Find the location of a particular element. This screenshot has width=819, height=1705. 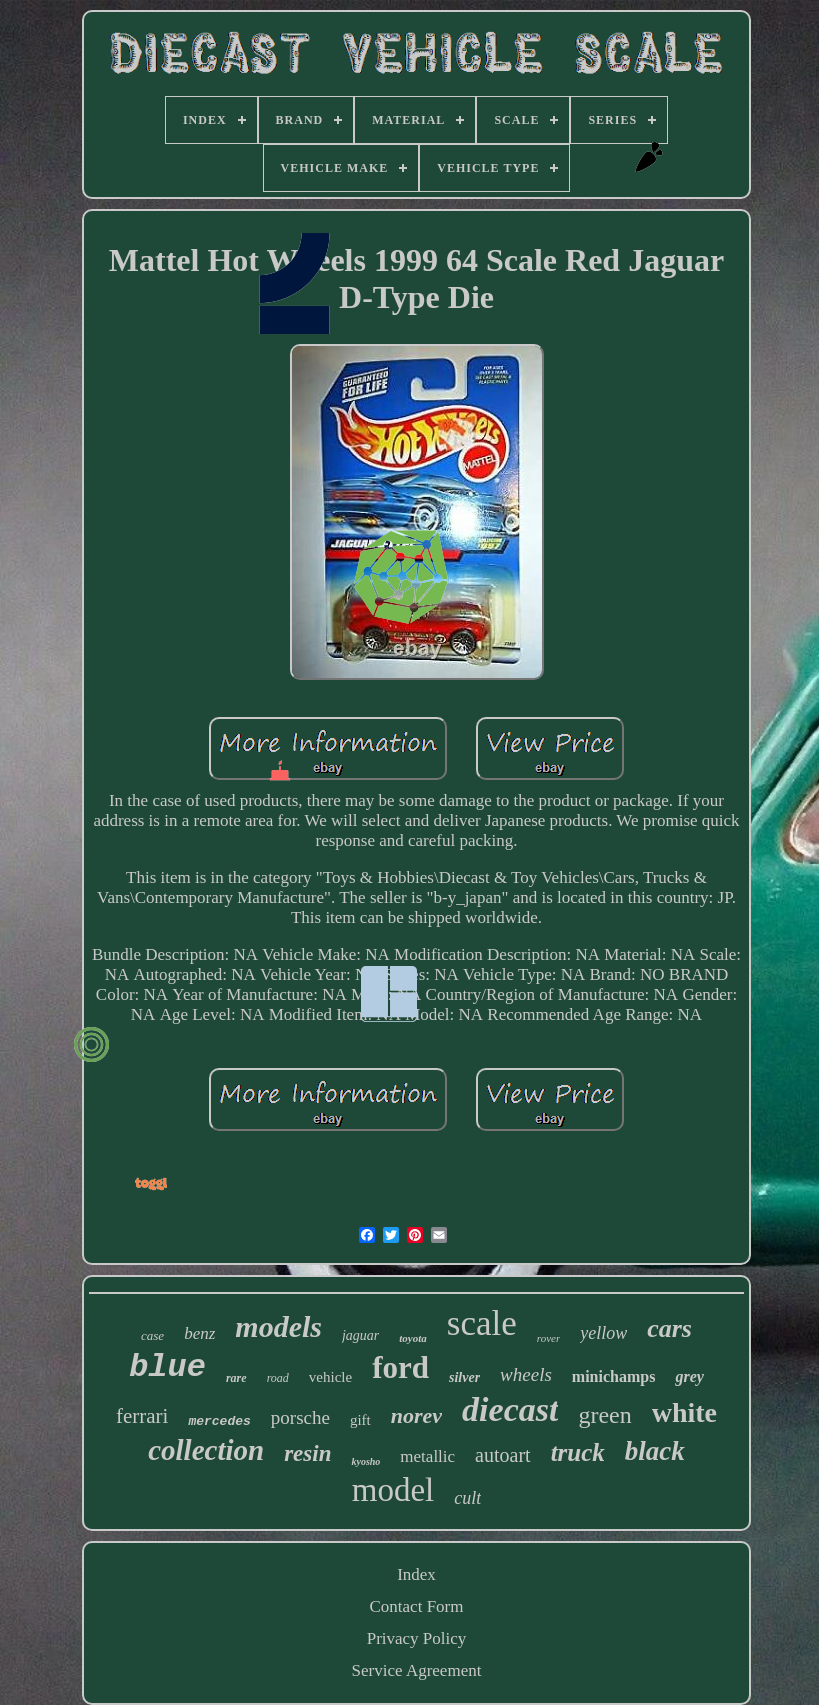

open zen browser is located at coordinates (91, 1044).